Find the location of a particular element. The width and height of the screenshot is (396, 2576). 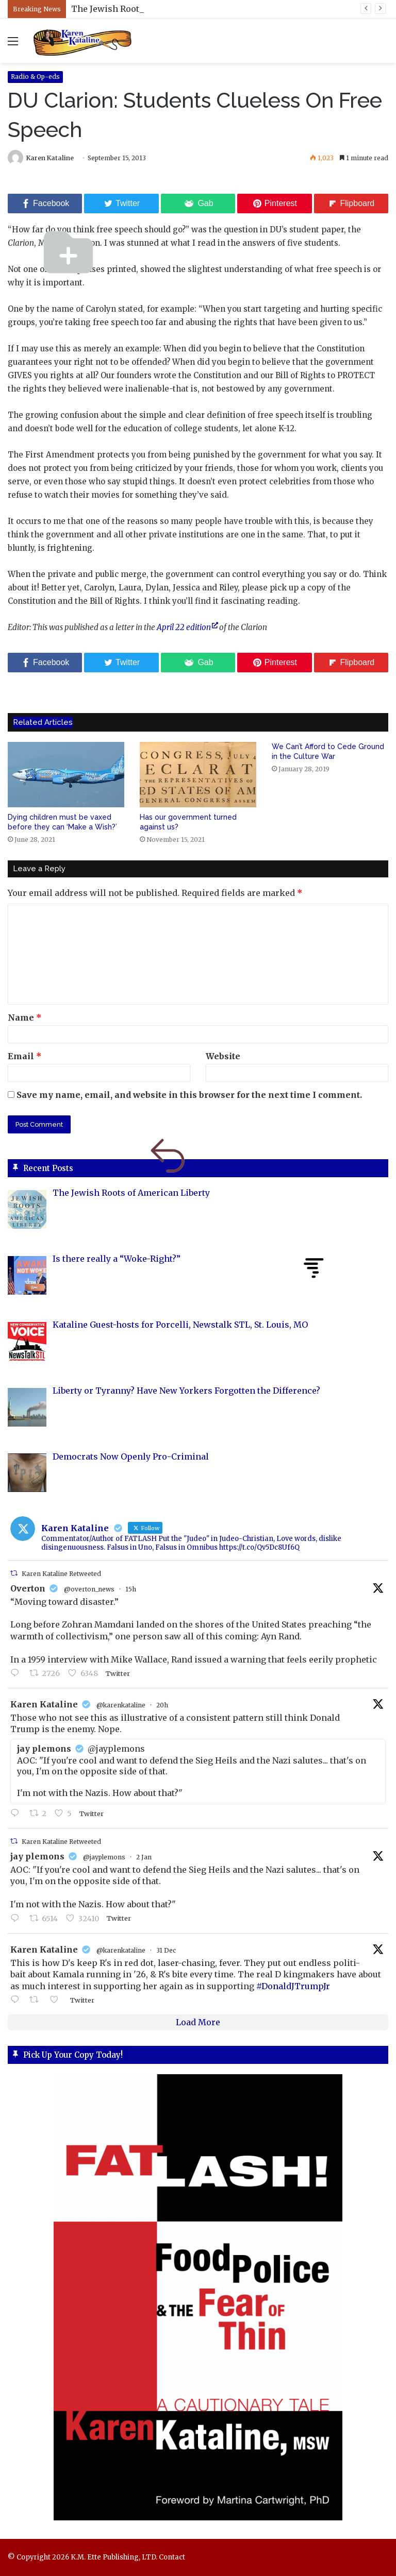

indicates severe weather alert or tornado warning is located at coordinates (313, 1267).